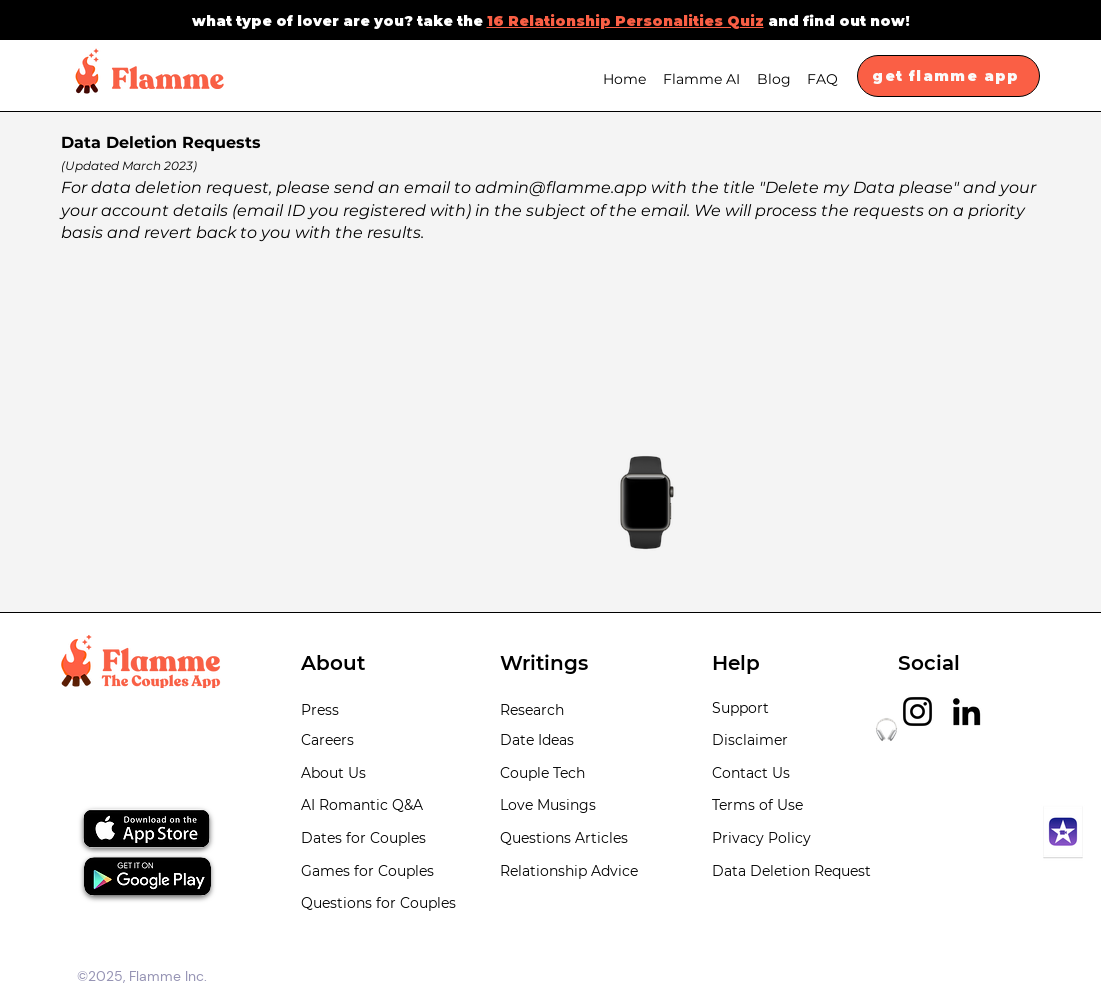 This screenshot has height=1001, width=1101. Describe the element at coordinates (886, 729) in the screenshot. I see `connect bluetooth headphones` at that location.